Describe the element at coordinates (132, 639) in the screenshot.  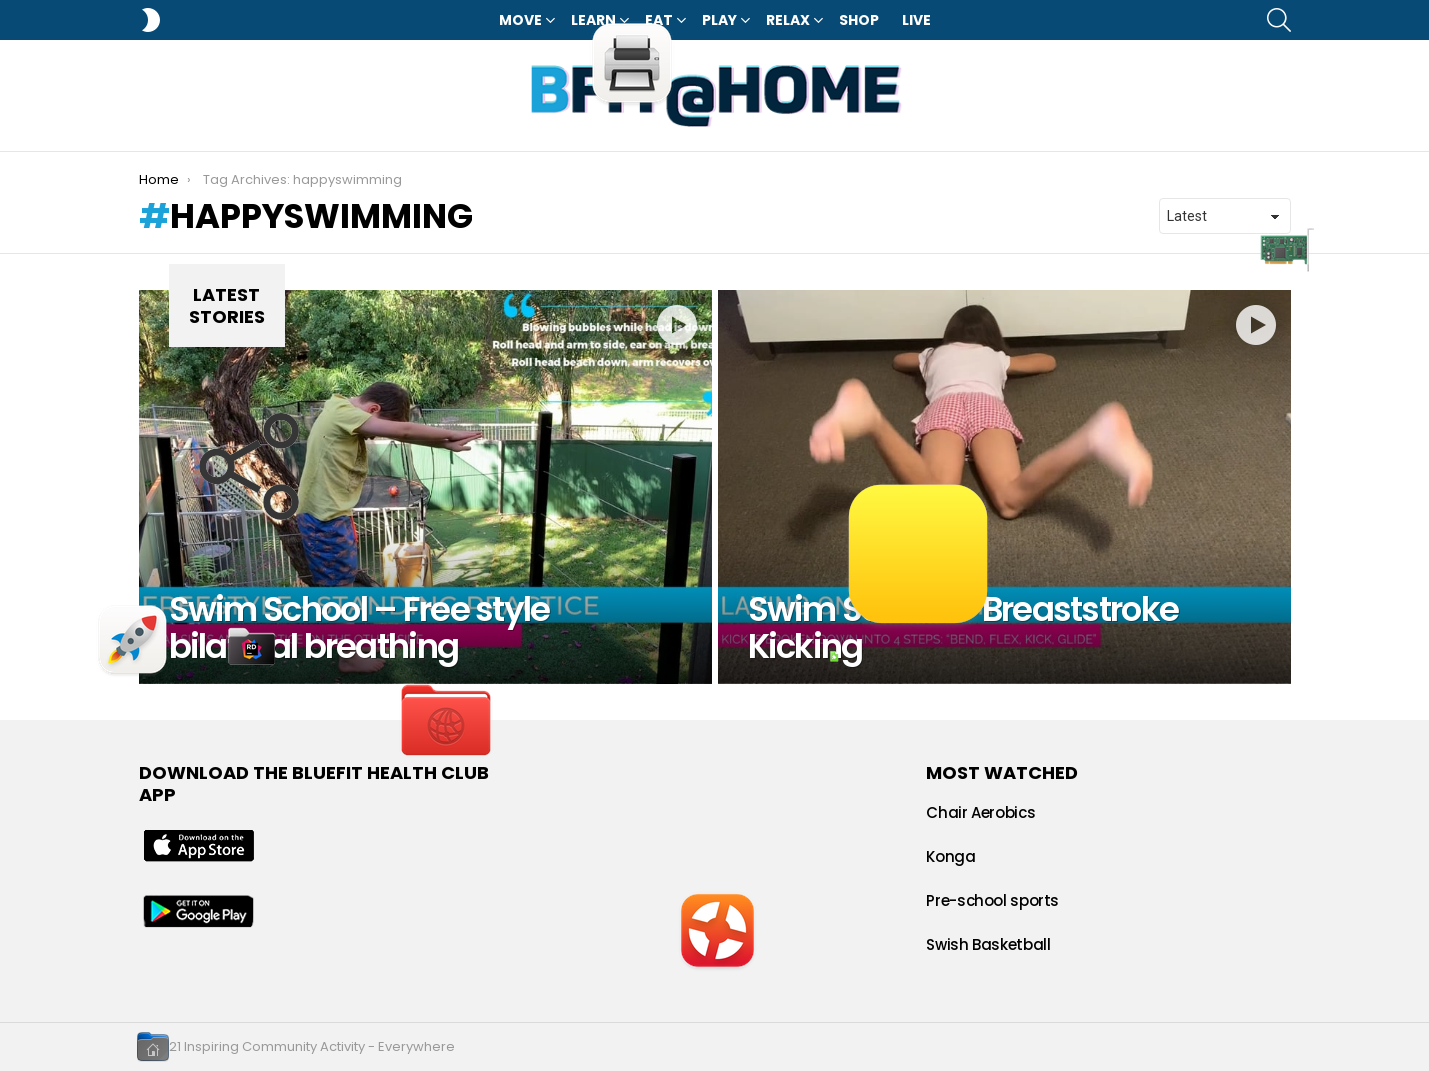
I see `launch ibus typing booster input method` at that location.